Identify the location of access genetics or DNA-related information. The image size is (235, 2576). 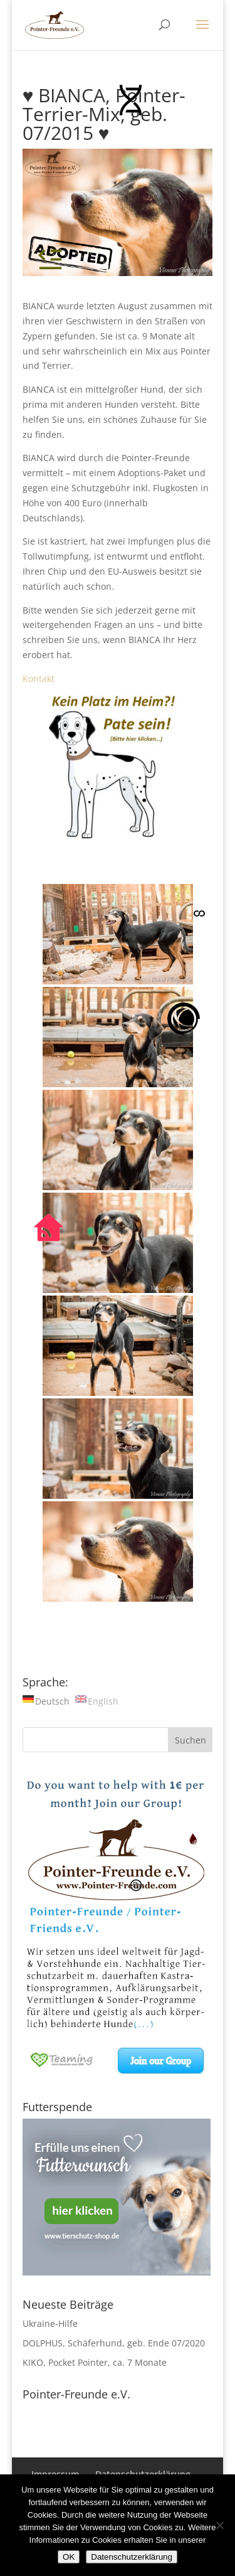
(130, 100).